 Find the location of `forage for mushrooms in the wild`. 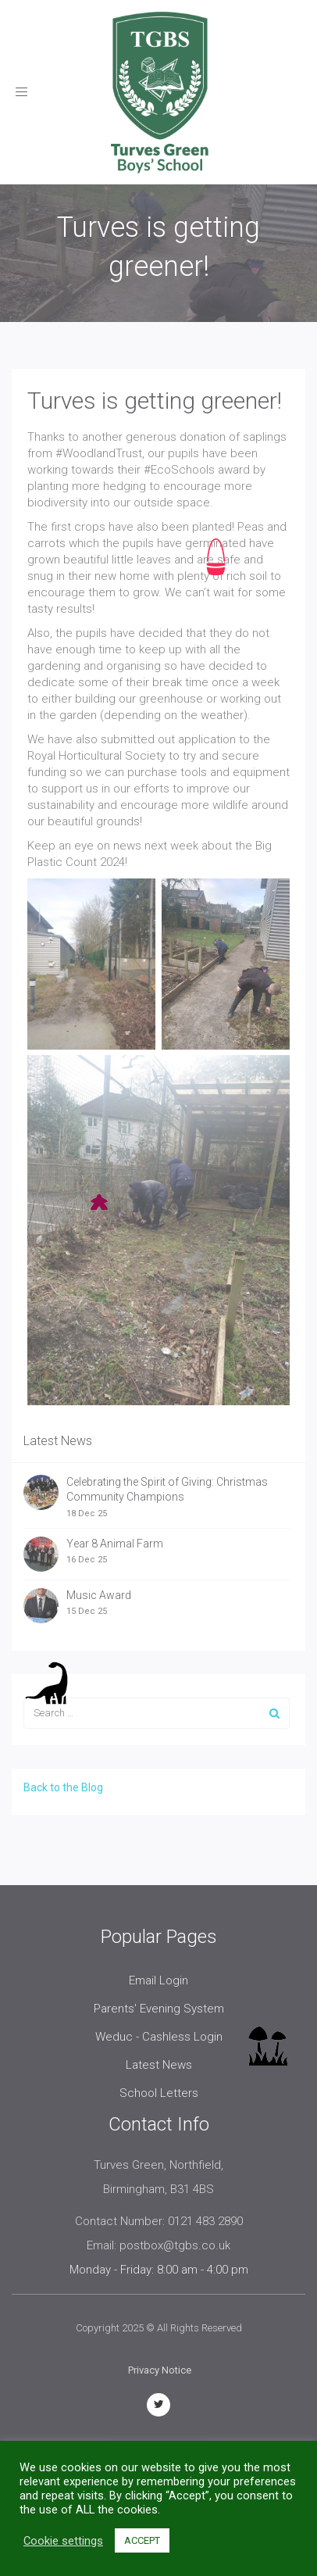

forage for mushrooms in the wild is located at coordinates (268, 2045).